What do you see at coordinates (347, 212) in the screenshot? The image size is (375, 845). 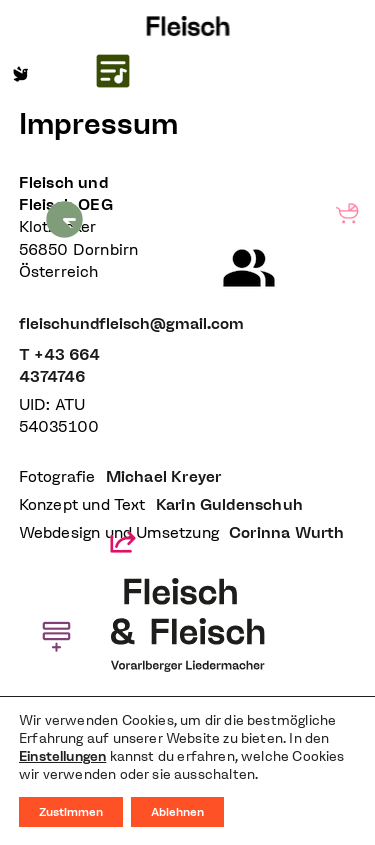 I see `browse baby or parenting products` at bounding box center [347, 212].